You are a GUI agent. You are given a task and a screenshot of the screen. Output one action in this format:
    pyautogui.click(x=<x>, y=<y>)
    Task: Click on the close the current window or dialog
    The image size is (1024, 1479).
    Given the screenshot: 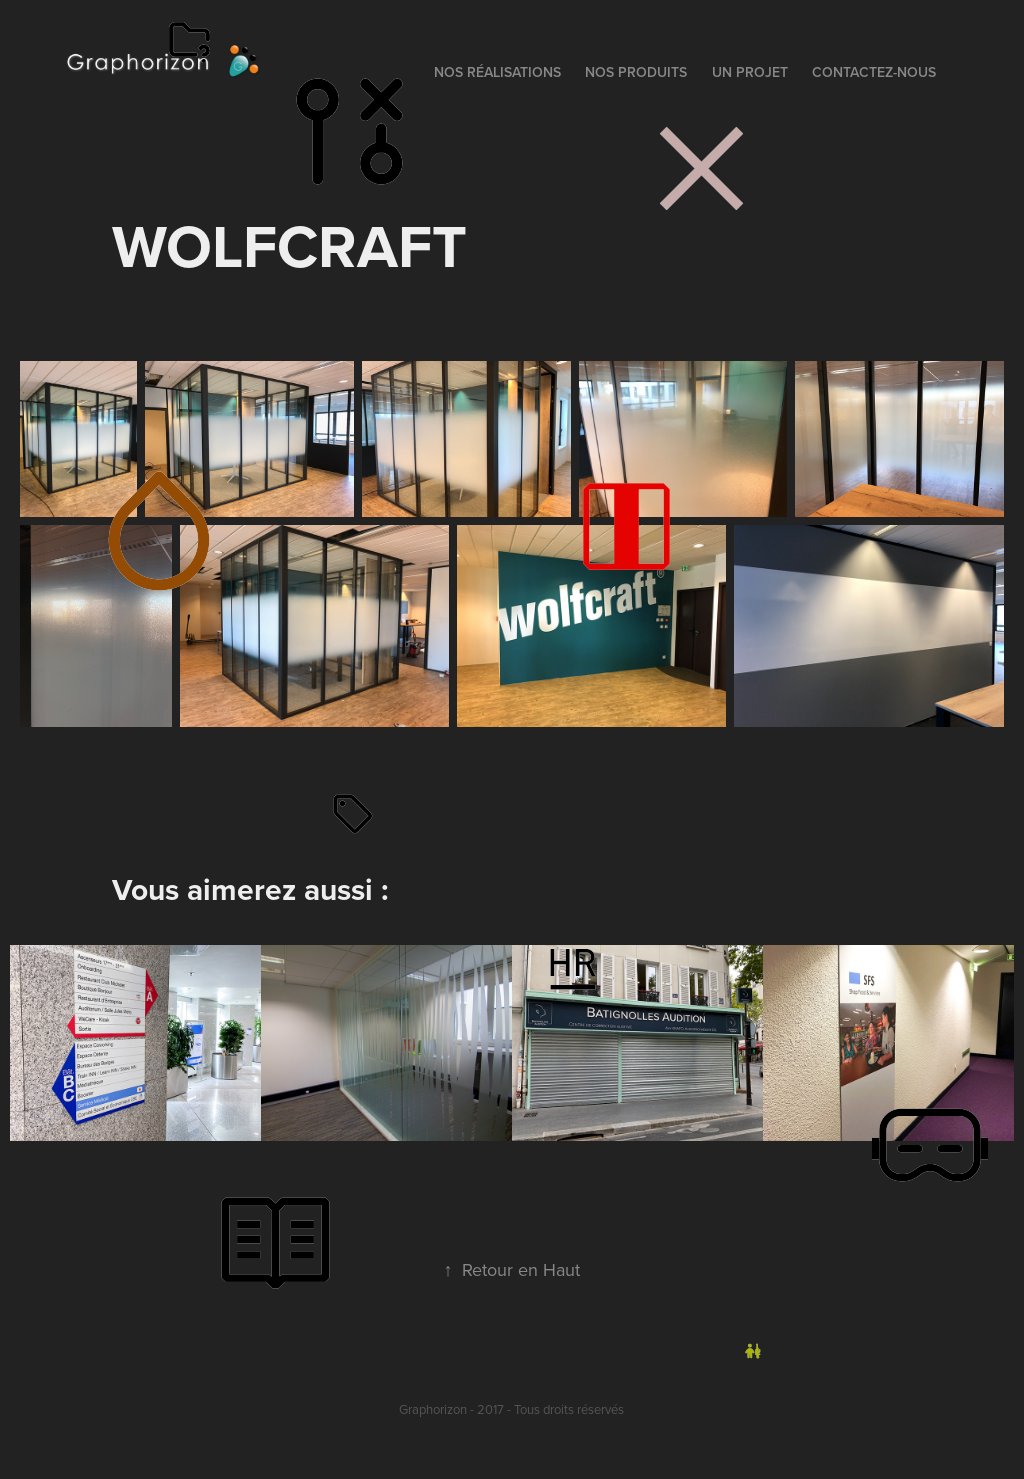 What is the action you would take?
    pyautogui.click(x=701, y=168)
    